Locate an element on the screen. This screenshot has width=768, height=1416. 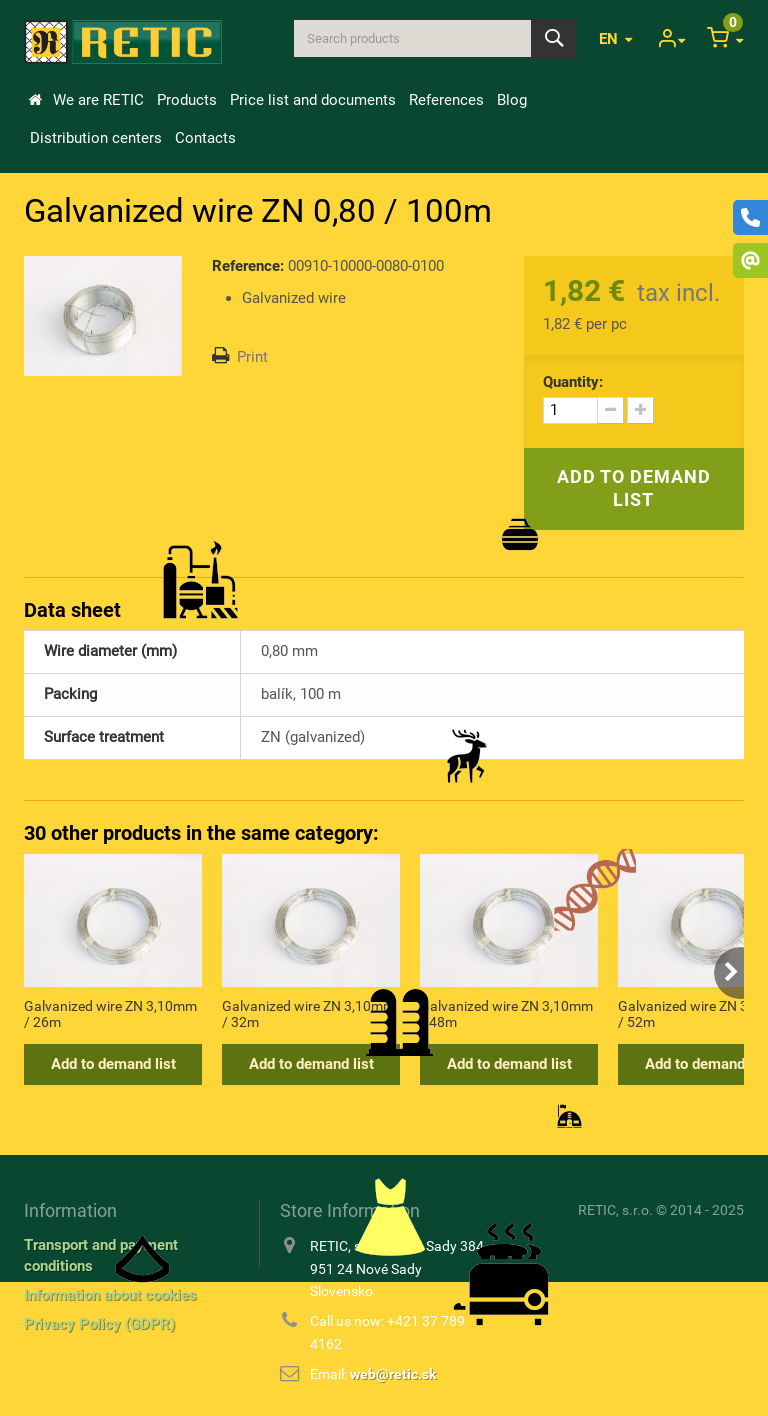
access curling game or sports content is located at coordinates (520, 532).